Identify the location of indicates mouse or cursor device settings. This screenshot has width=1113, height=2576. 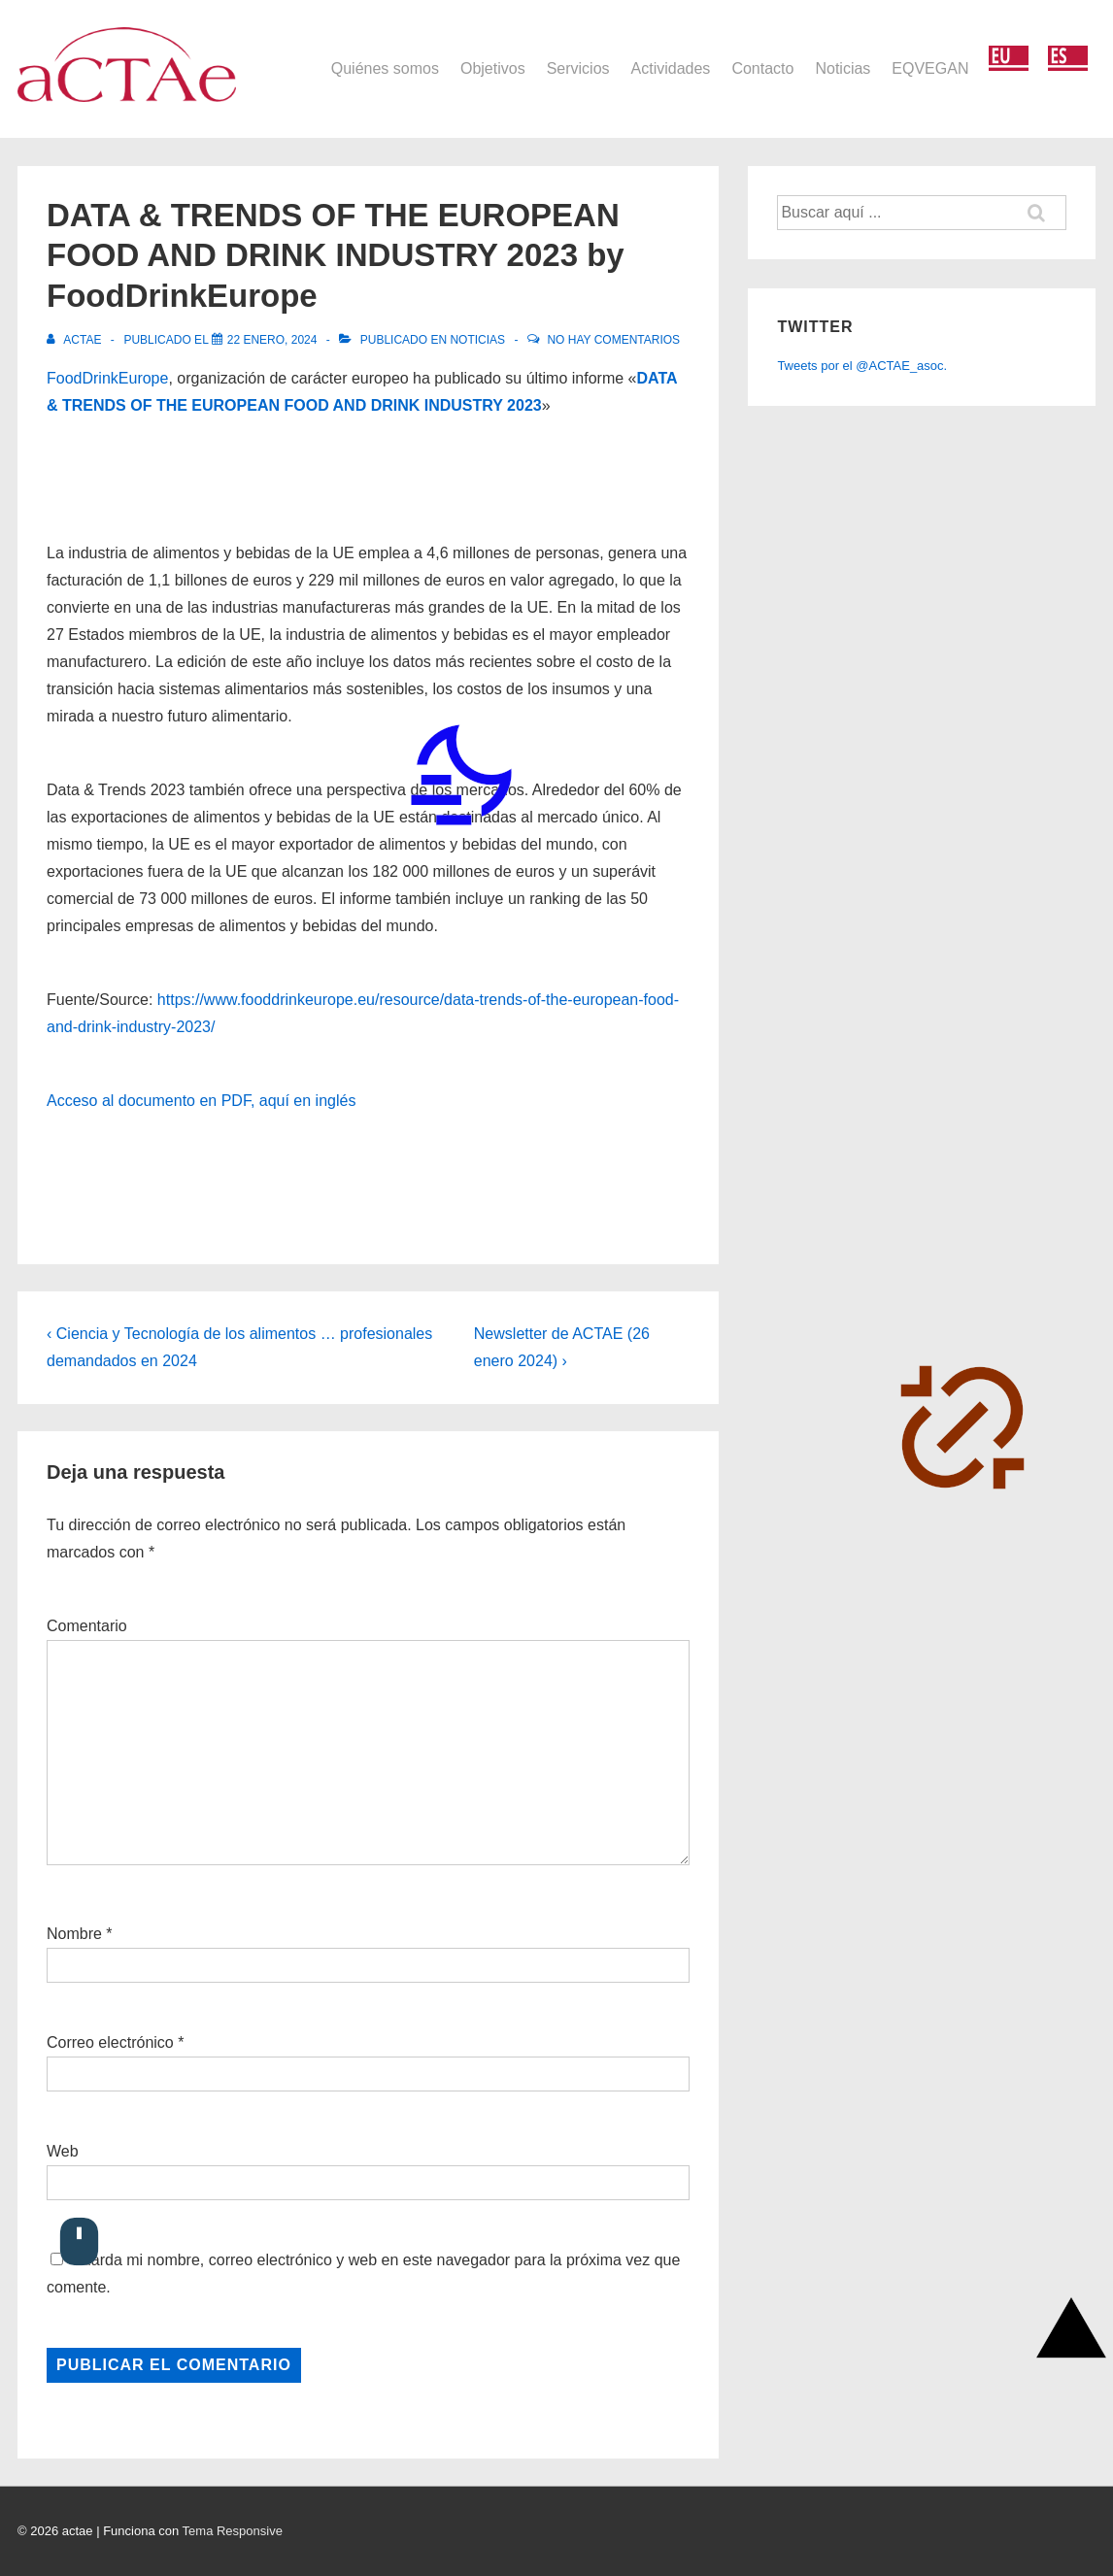
(79, 2241).